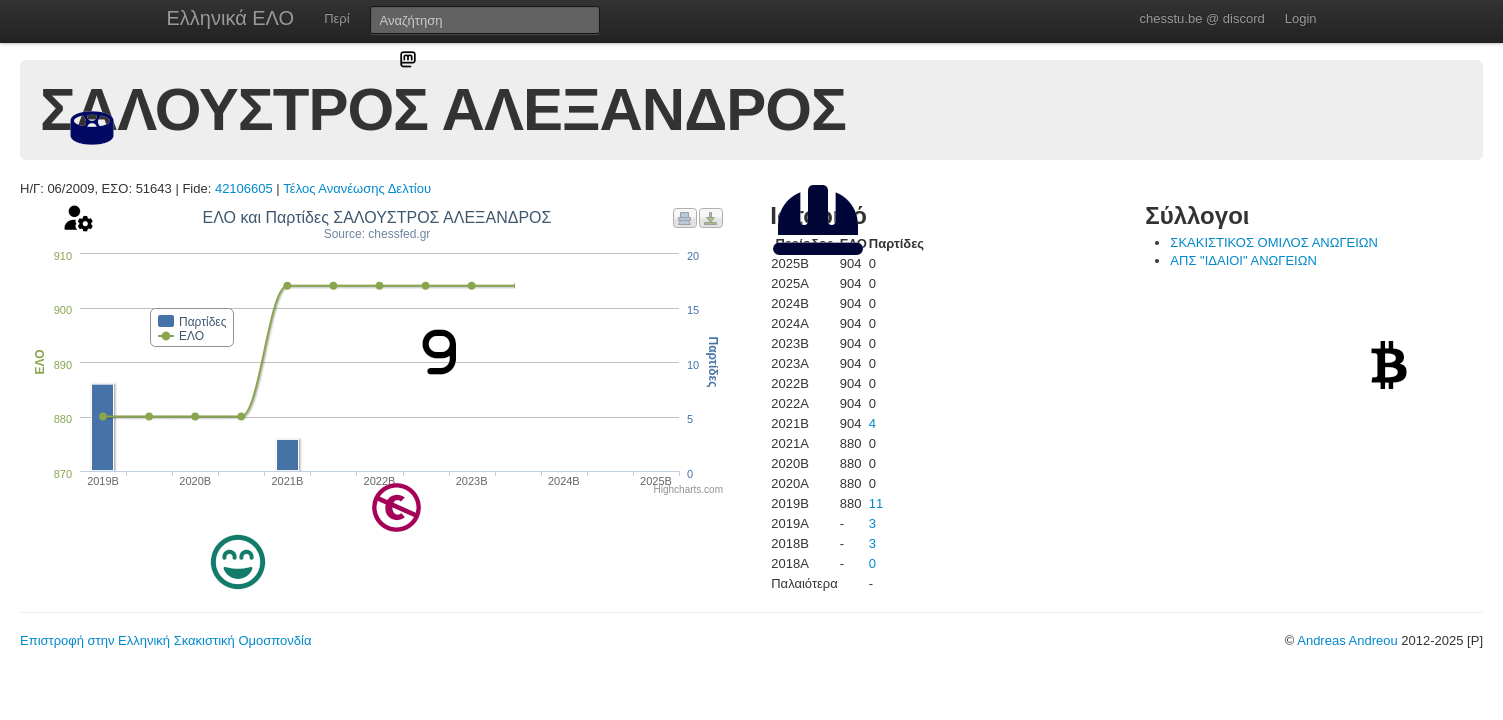  I want to click on indicates Bitcoin payment option, so click(1389, 365).